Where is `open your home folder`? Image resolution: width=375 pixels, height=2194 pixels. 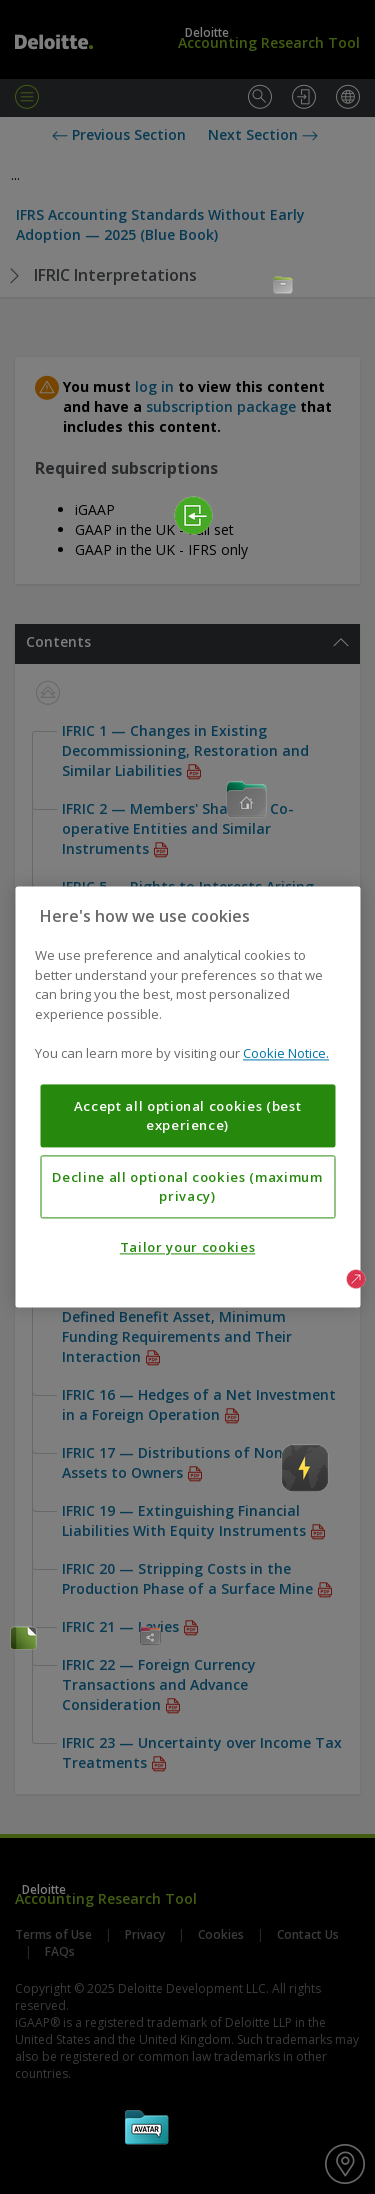 open your home folder is located at coordinates (246, 799).